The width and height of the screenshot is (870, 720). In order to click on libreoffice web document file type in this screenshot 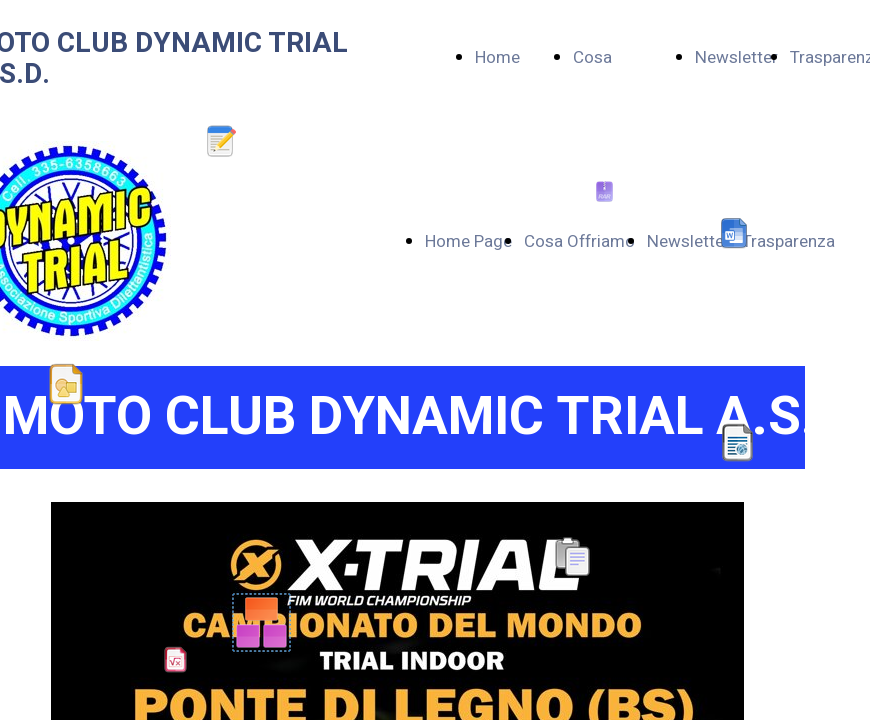, I will do `click(737, 442)`.